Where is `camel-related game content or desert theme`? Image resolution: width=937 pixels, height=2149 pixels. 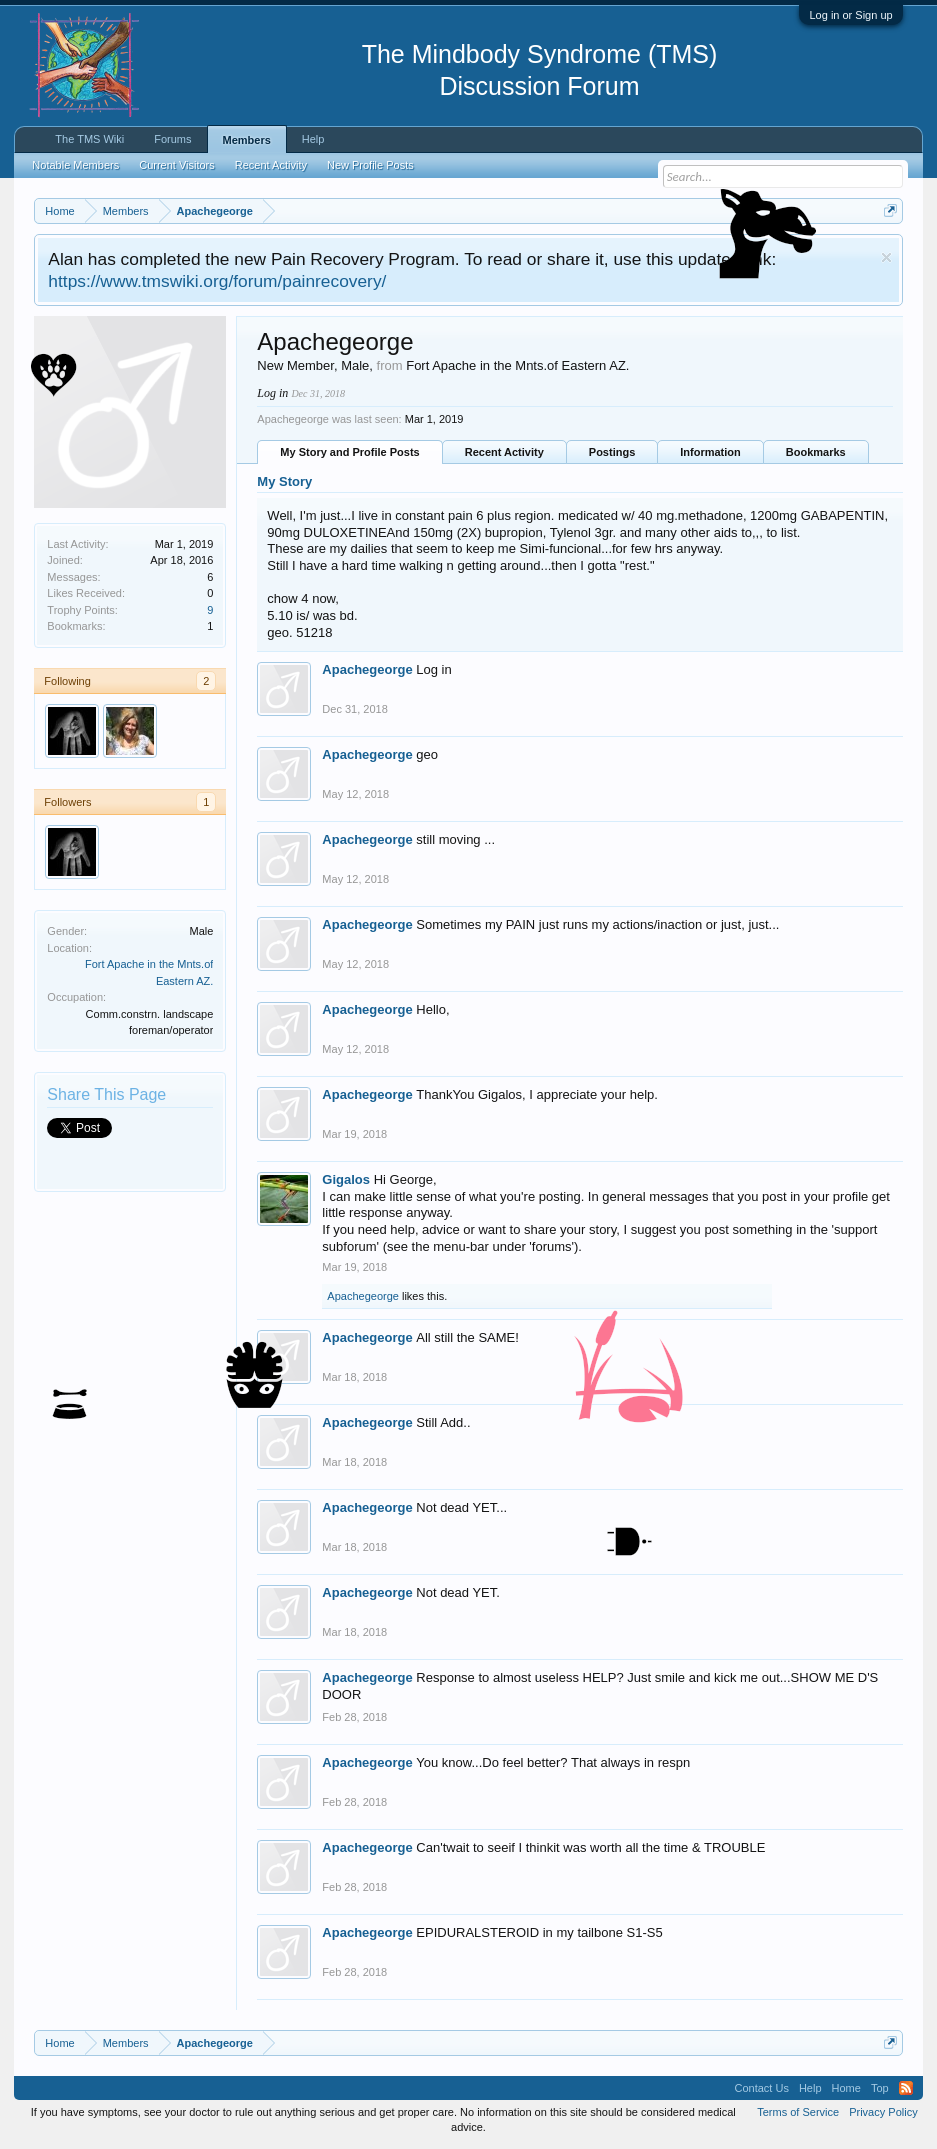
camel-related game content or desert theme is located at coordinates (768, 230).